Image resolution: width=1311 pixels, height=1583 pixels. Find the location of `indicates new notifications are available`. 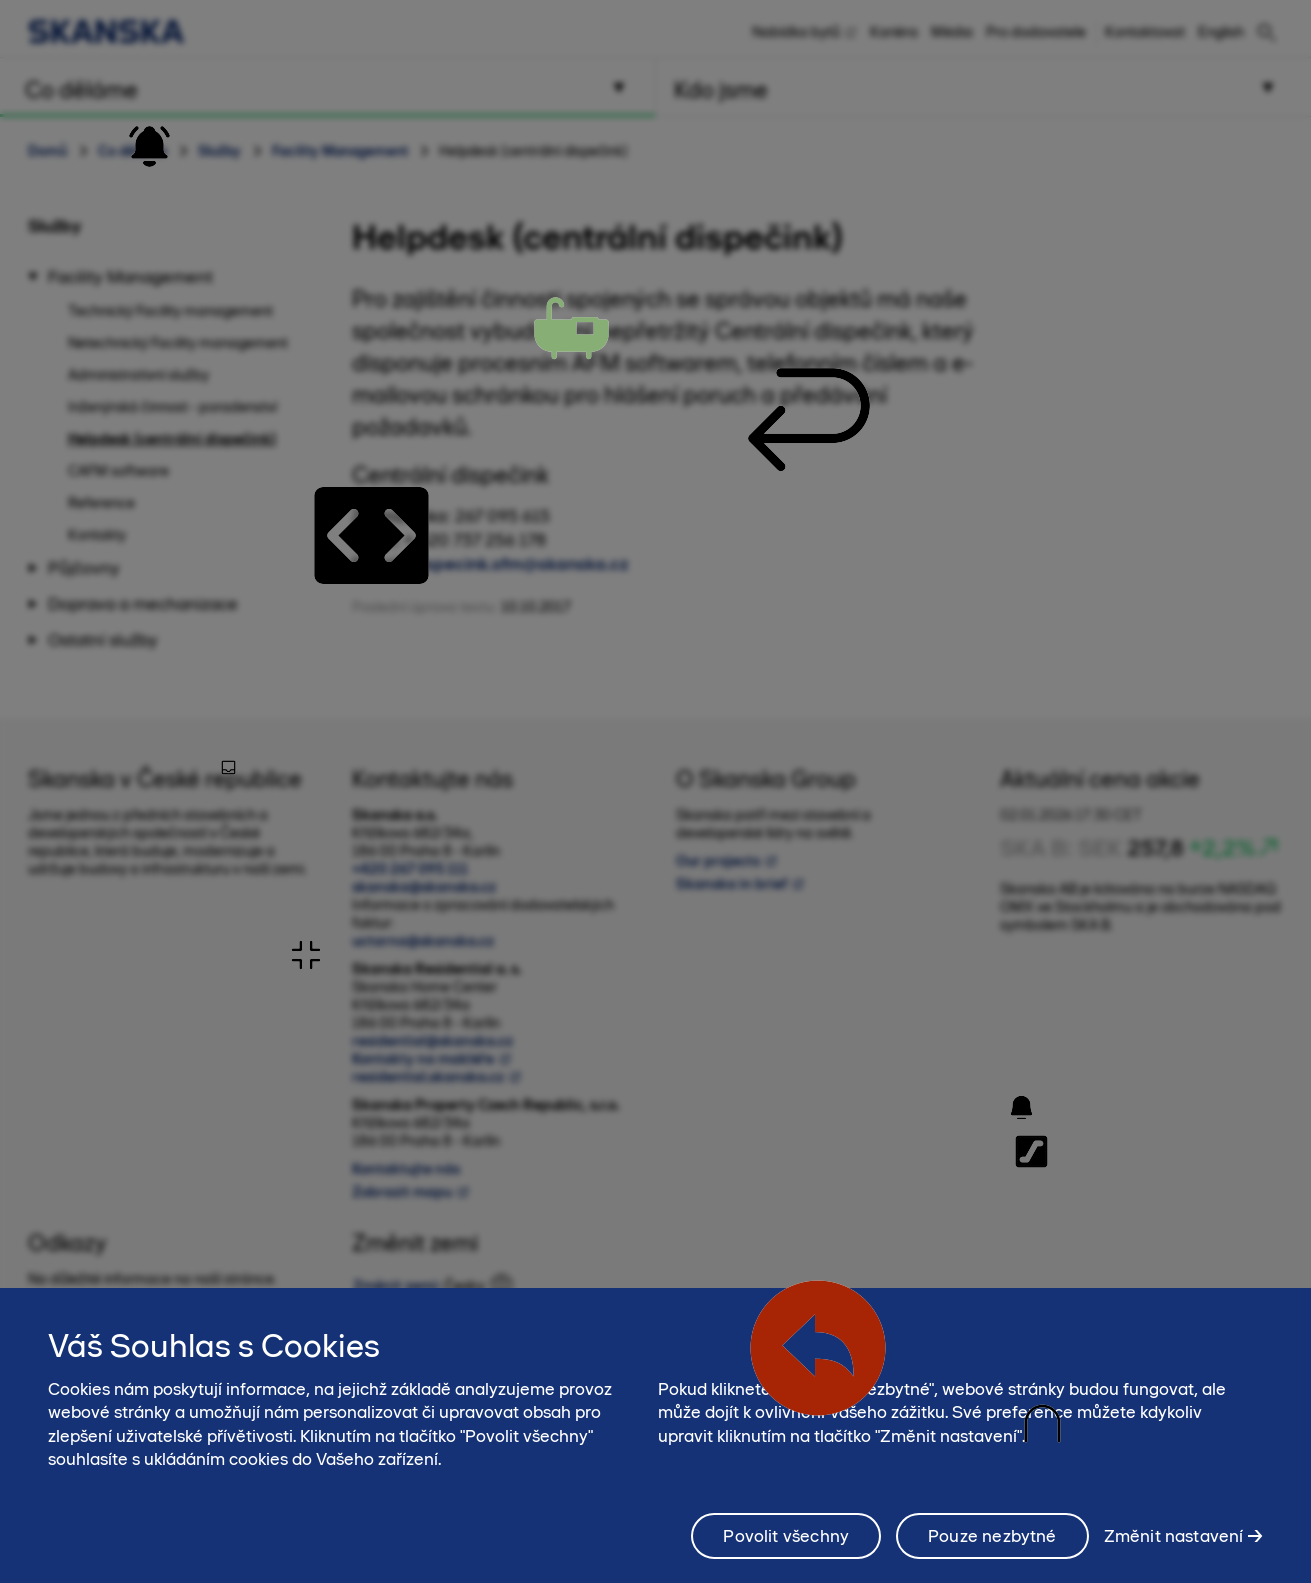

indicates new notifications are available is located at coordinates (149, 146).